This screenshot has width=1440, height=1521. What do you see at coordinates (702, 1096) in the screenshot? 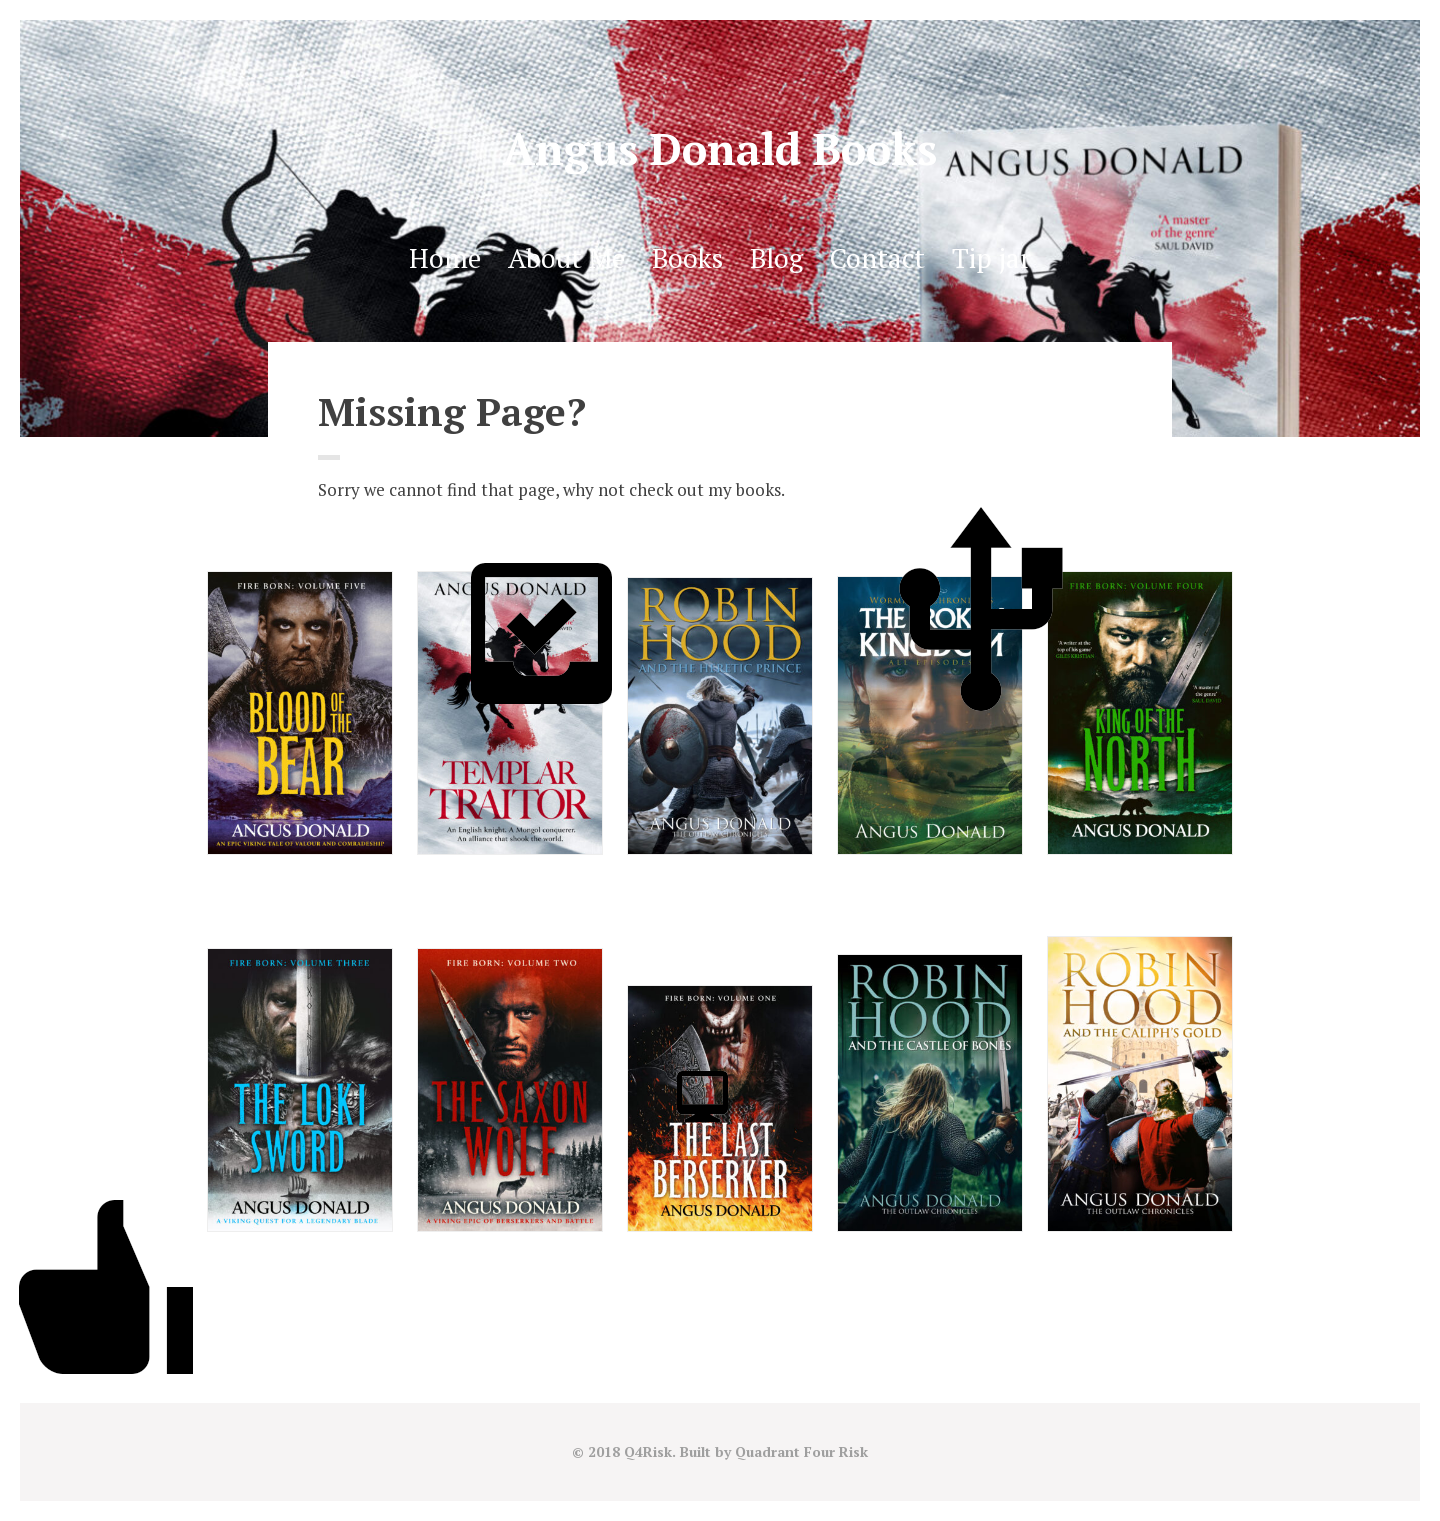
I see `switch to desktop view` at bounding box center [702, 1096].